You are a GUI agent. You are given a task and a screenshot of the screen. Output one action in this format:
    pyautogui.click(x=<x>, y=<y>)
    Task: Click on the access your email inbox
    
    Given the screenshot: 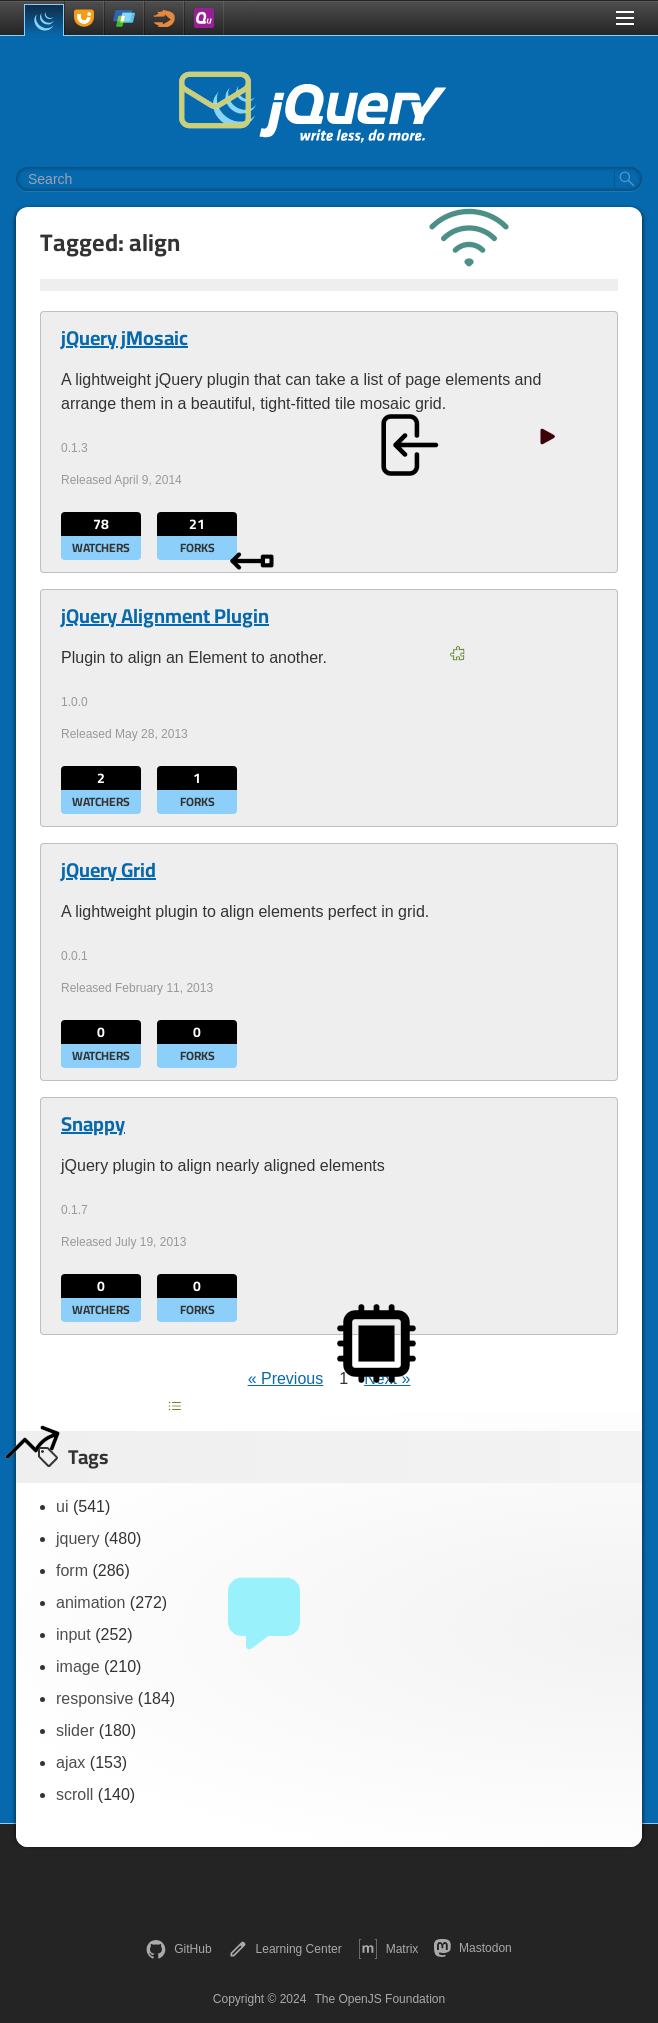 What is the action you would take?
    pyautogui.click(x=215, y=100)
    